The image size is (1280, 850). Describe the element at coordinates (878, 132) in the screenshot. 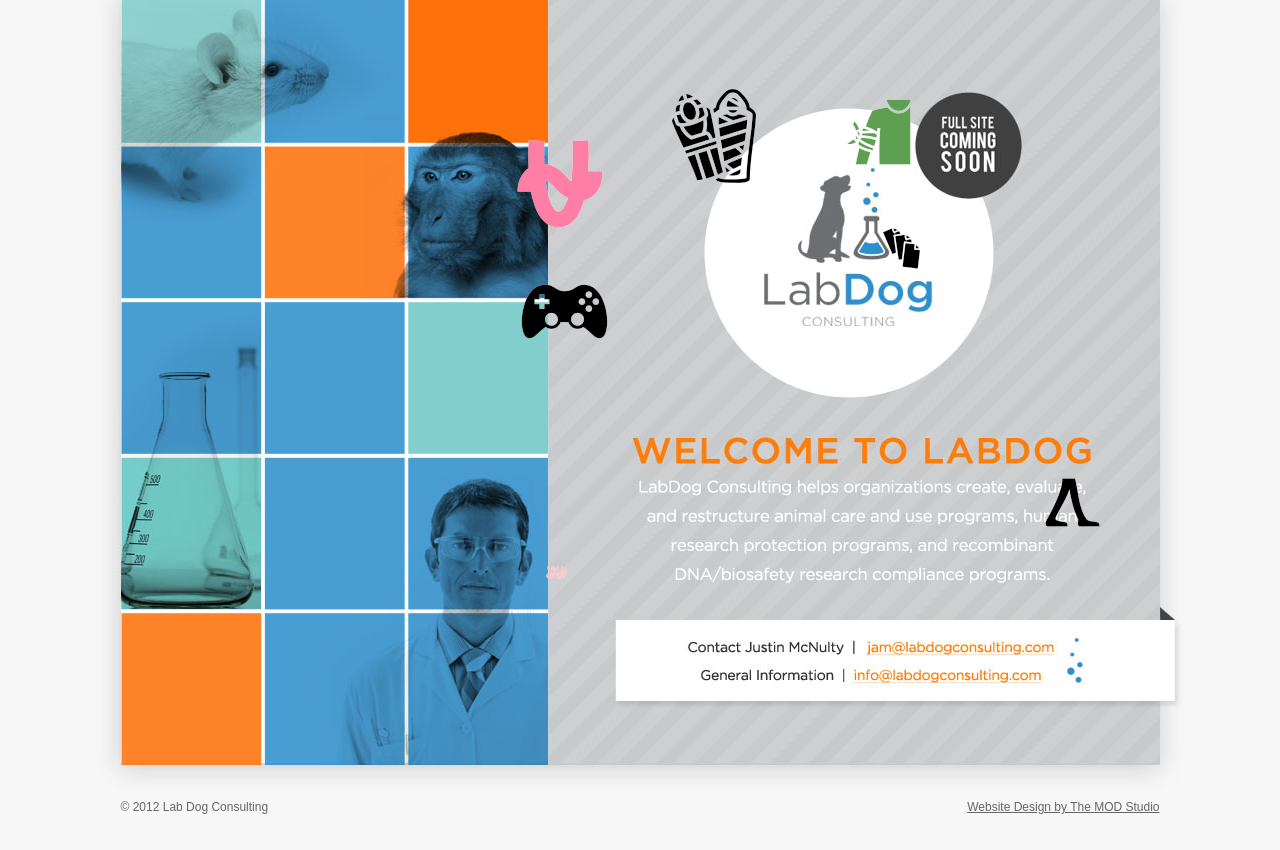

I see `report an injury or health issue` at that location.